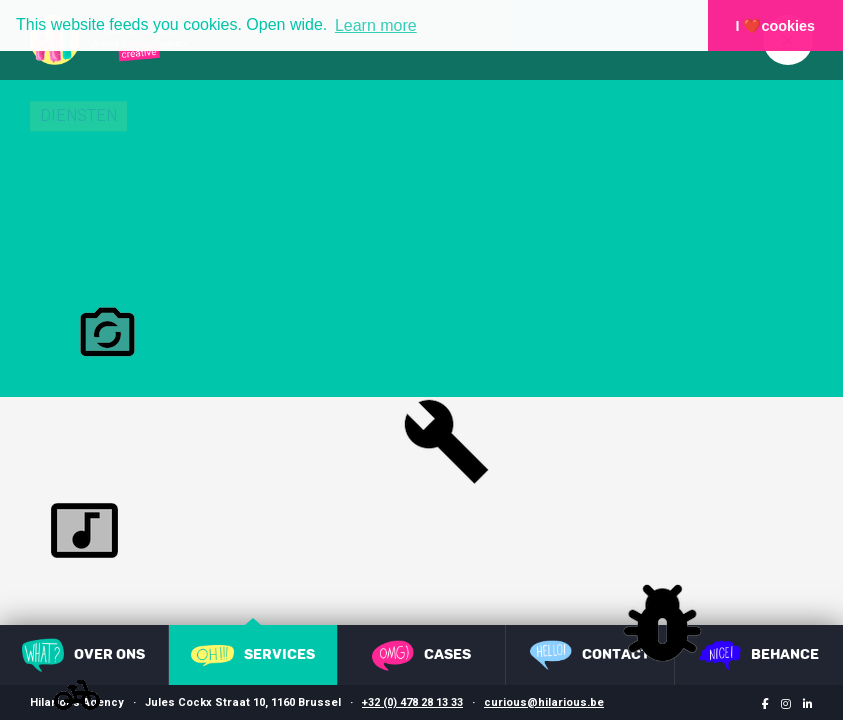  Describe the element at coordinates (77, 695) in the screenshot. I see `view nearby bike routes or cycling directions` at that location.